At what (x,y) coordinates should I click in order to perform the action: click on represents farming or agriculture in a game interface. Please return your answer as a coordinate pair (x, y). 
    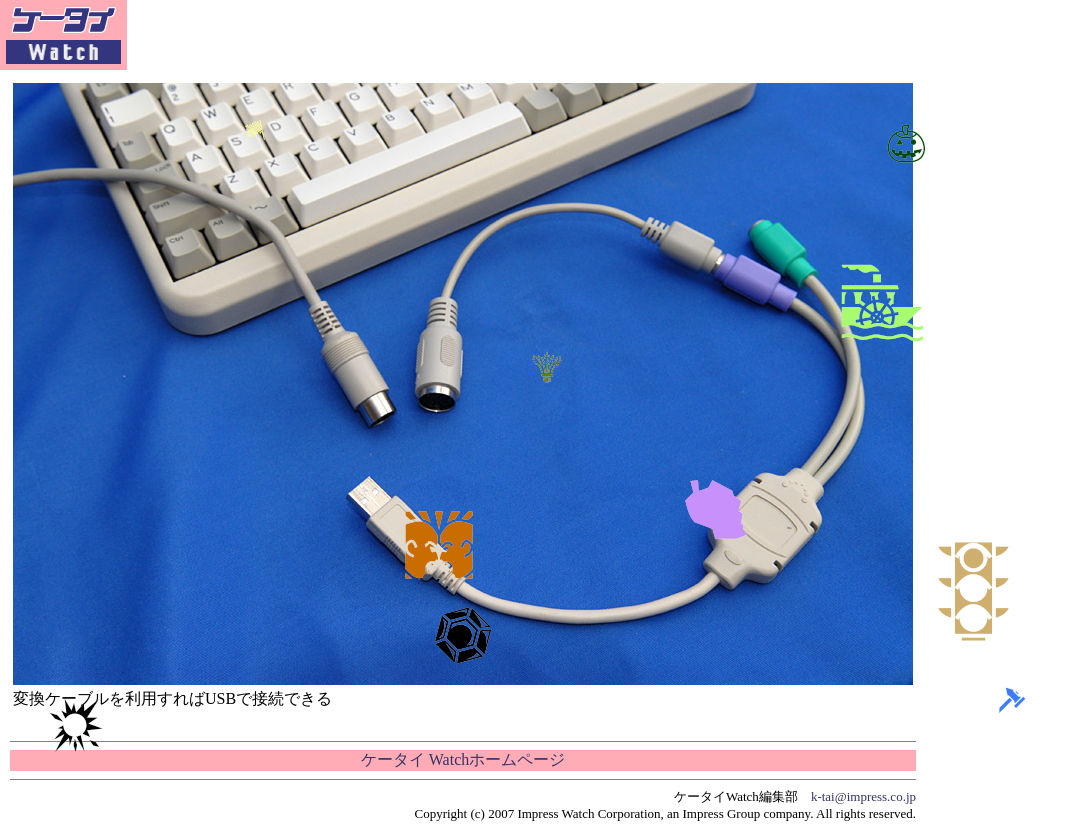
    Looking at the image, I should click on (547, 367).